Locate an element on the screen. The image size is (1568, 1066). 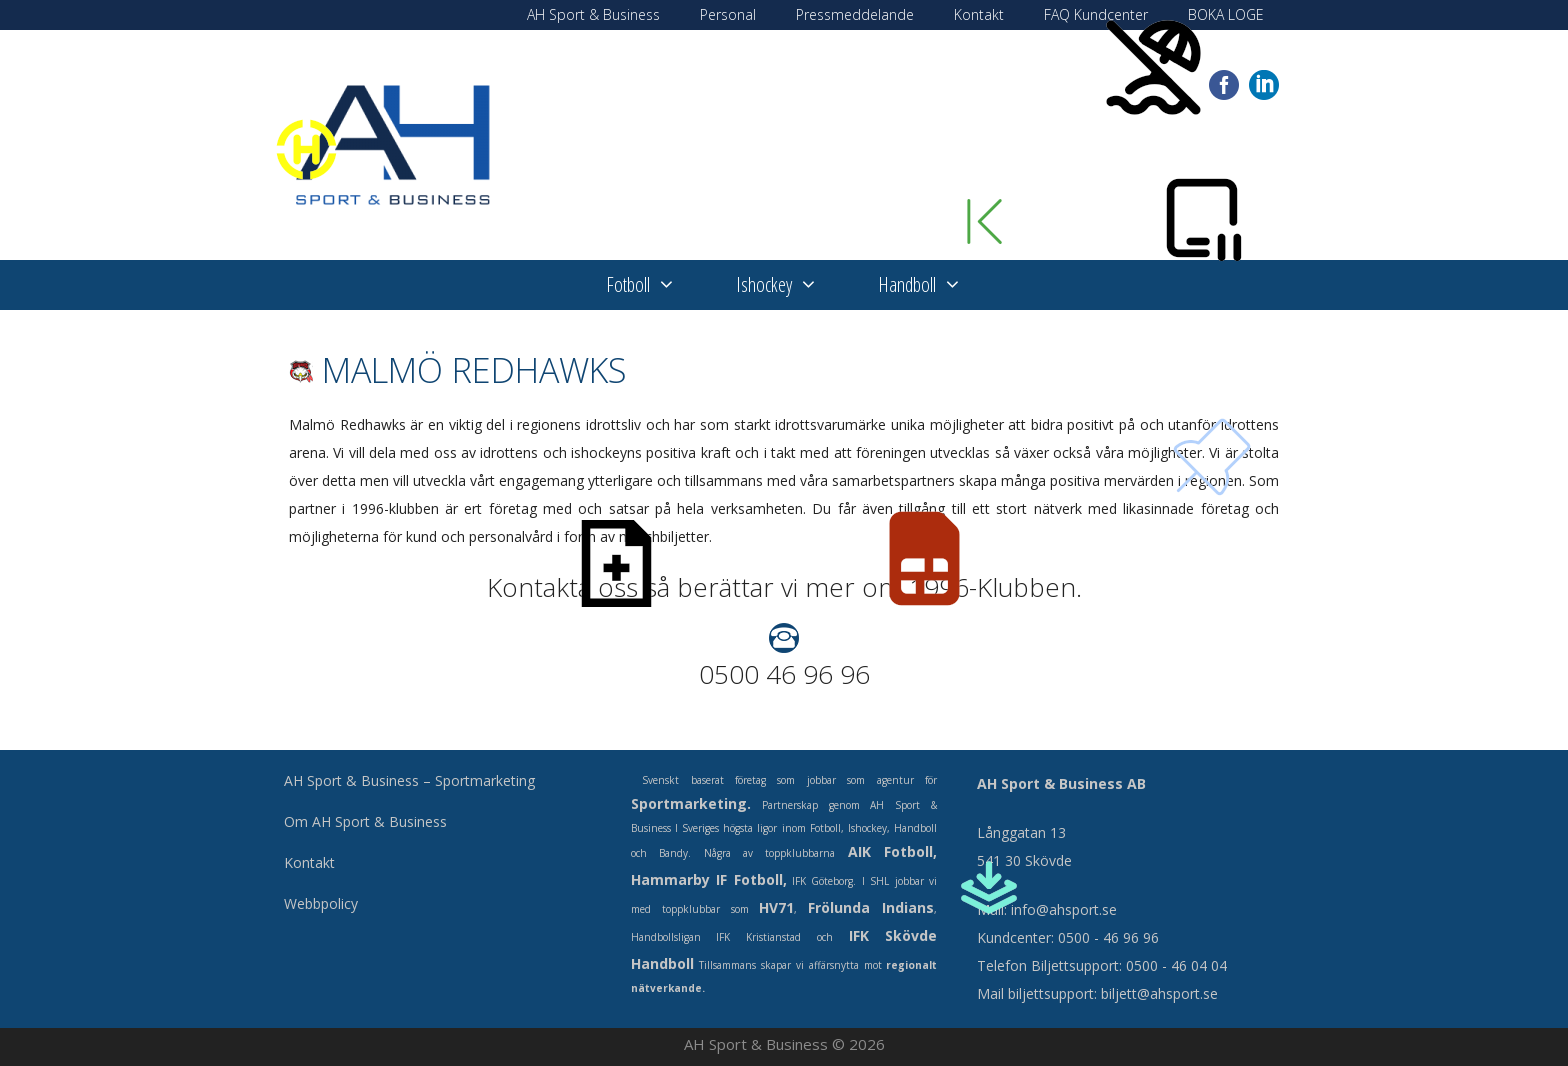
pause media playback on iPad is located at coordinates (1202, 218).